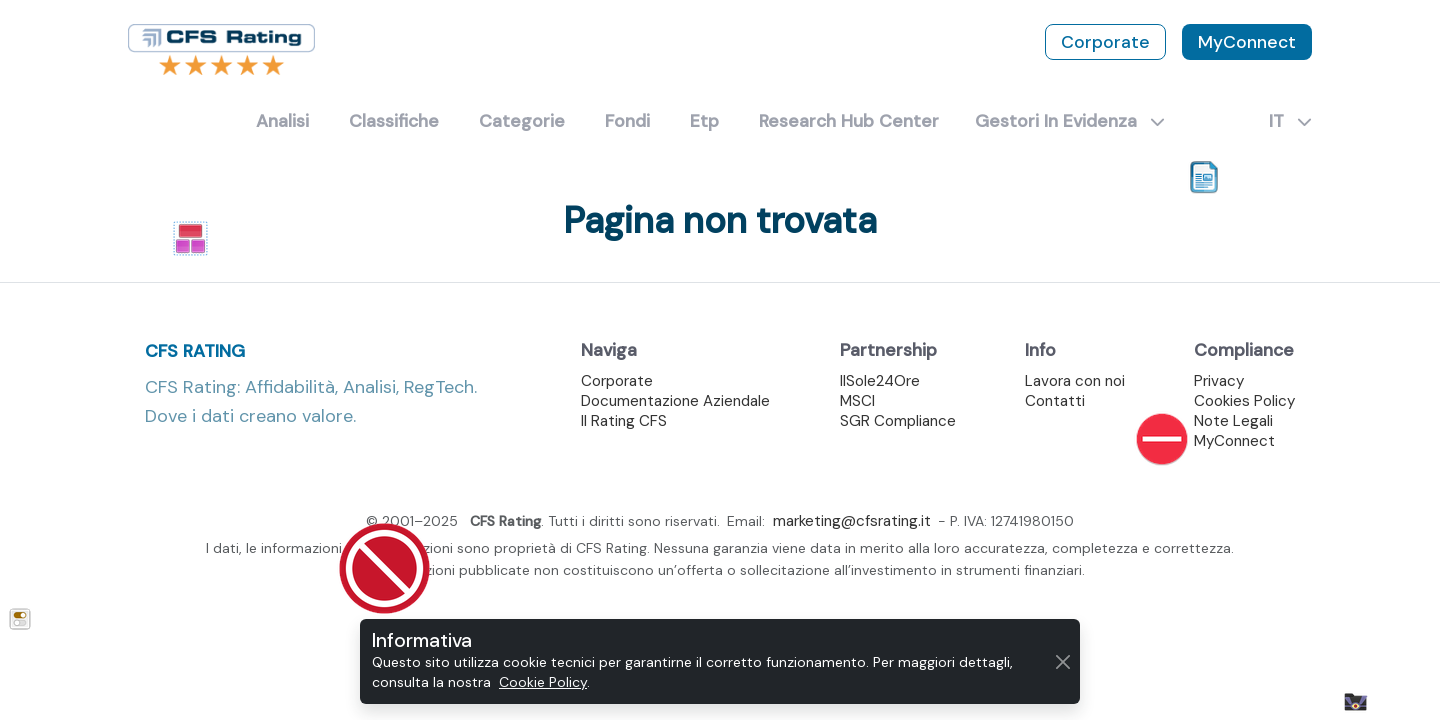 The height and width of the screenshot is (720, 1440). I want to click on indicates an error has occurred, so click(1162, 439).